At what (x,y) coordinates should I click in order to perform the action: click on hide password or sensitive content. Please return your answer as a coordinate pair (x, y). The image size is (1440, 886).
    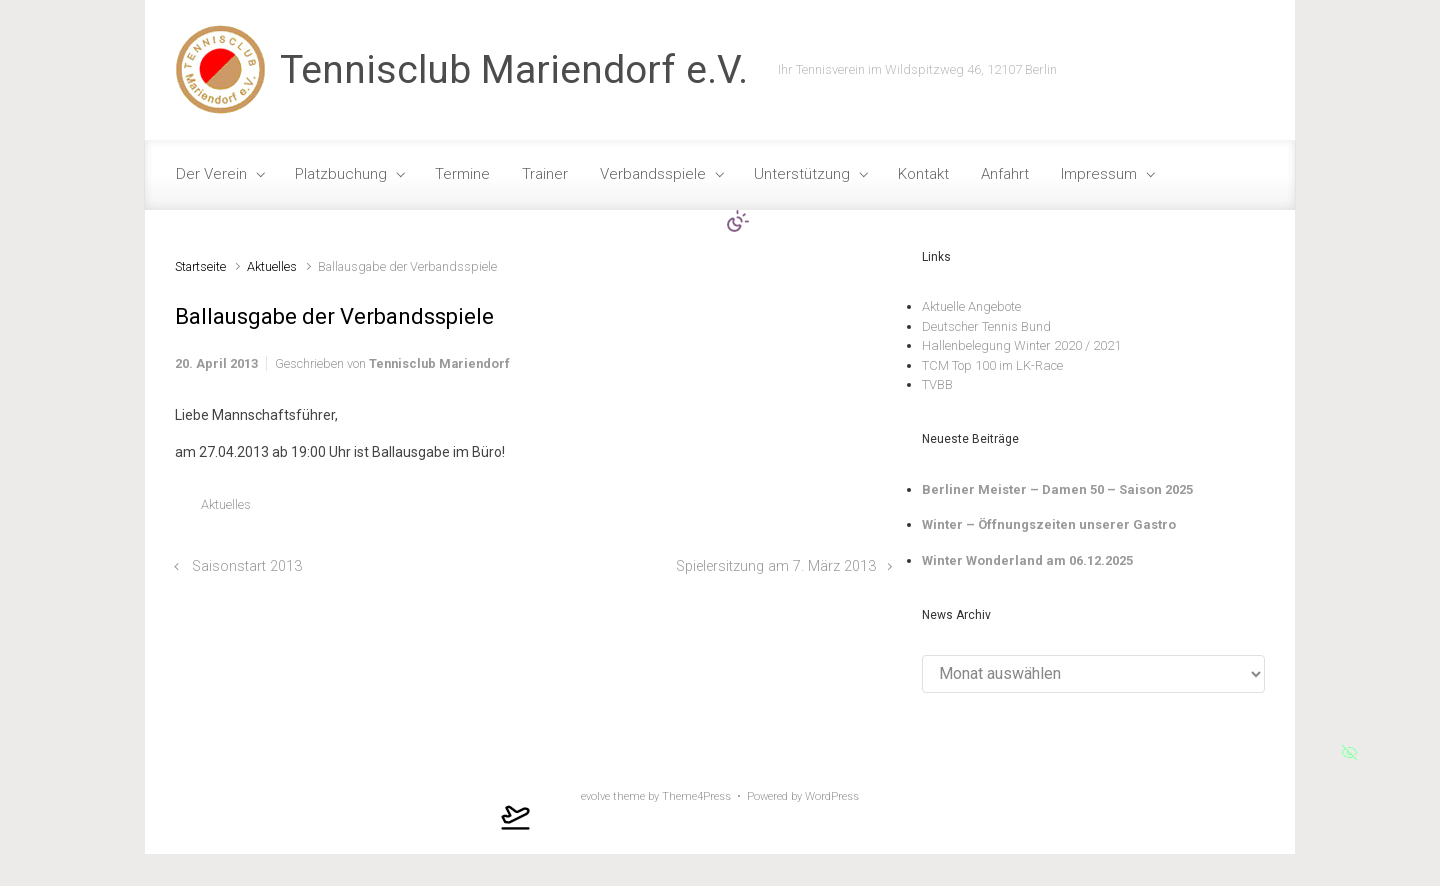
    Looking at the image, I should click on (1349, 752).